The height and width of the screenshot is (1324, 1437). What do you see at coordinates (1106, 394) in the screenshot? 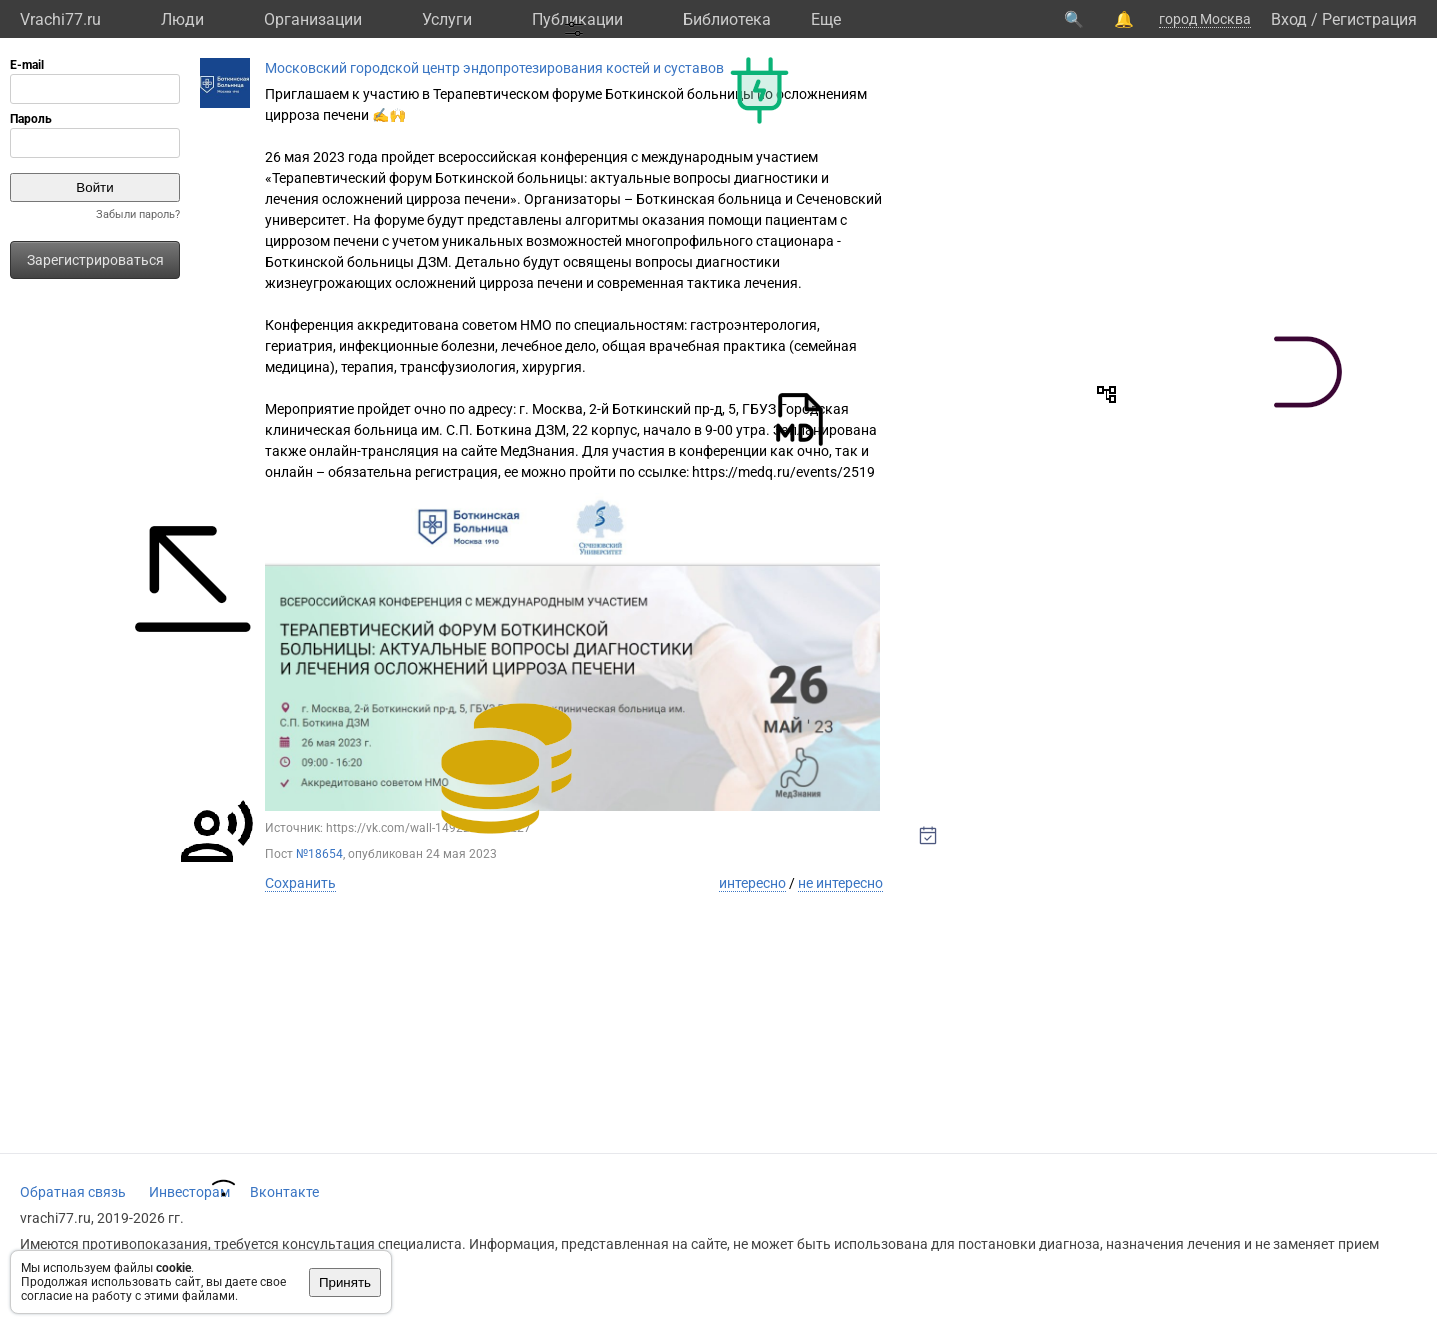
I see `view organizational hierarchy or structure` at bounding box center [1106, 394].